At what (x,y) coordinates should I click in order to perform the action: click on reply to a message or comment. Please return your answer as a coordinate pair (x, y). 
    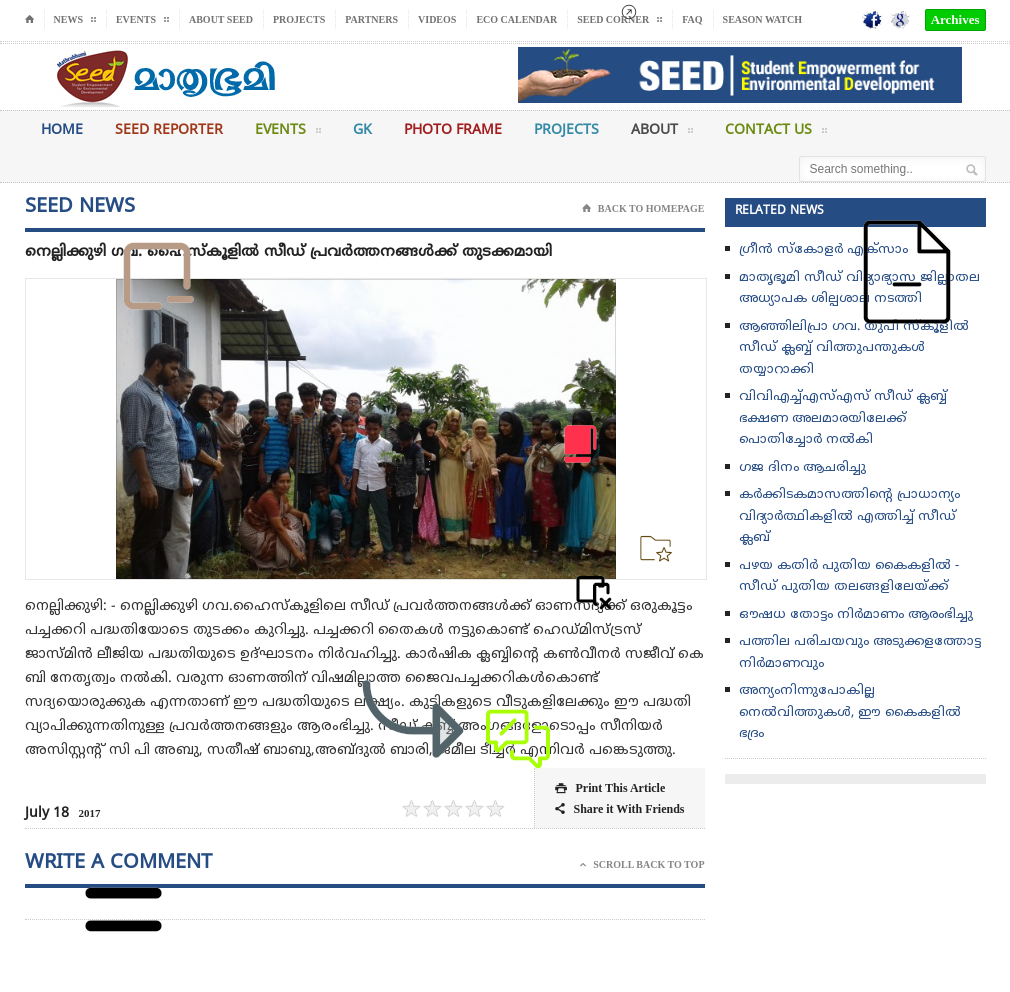
    Looking at the image, I should click on (413, 719).